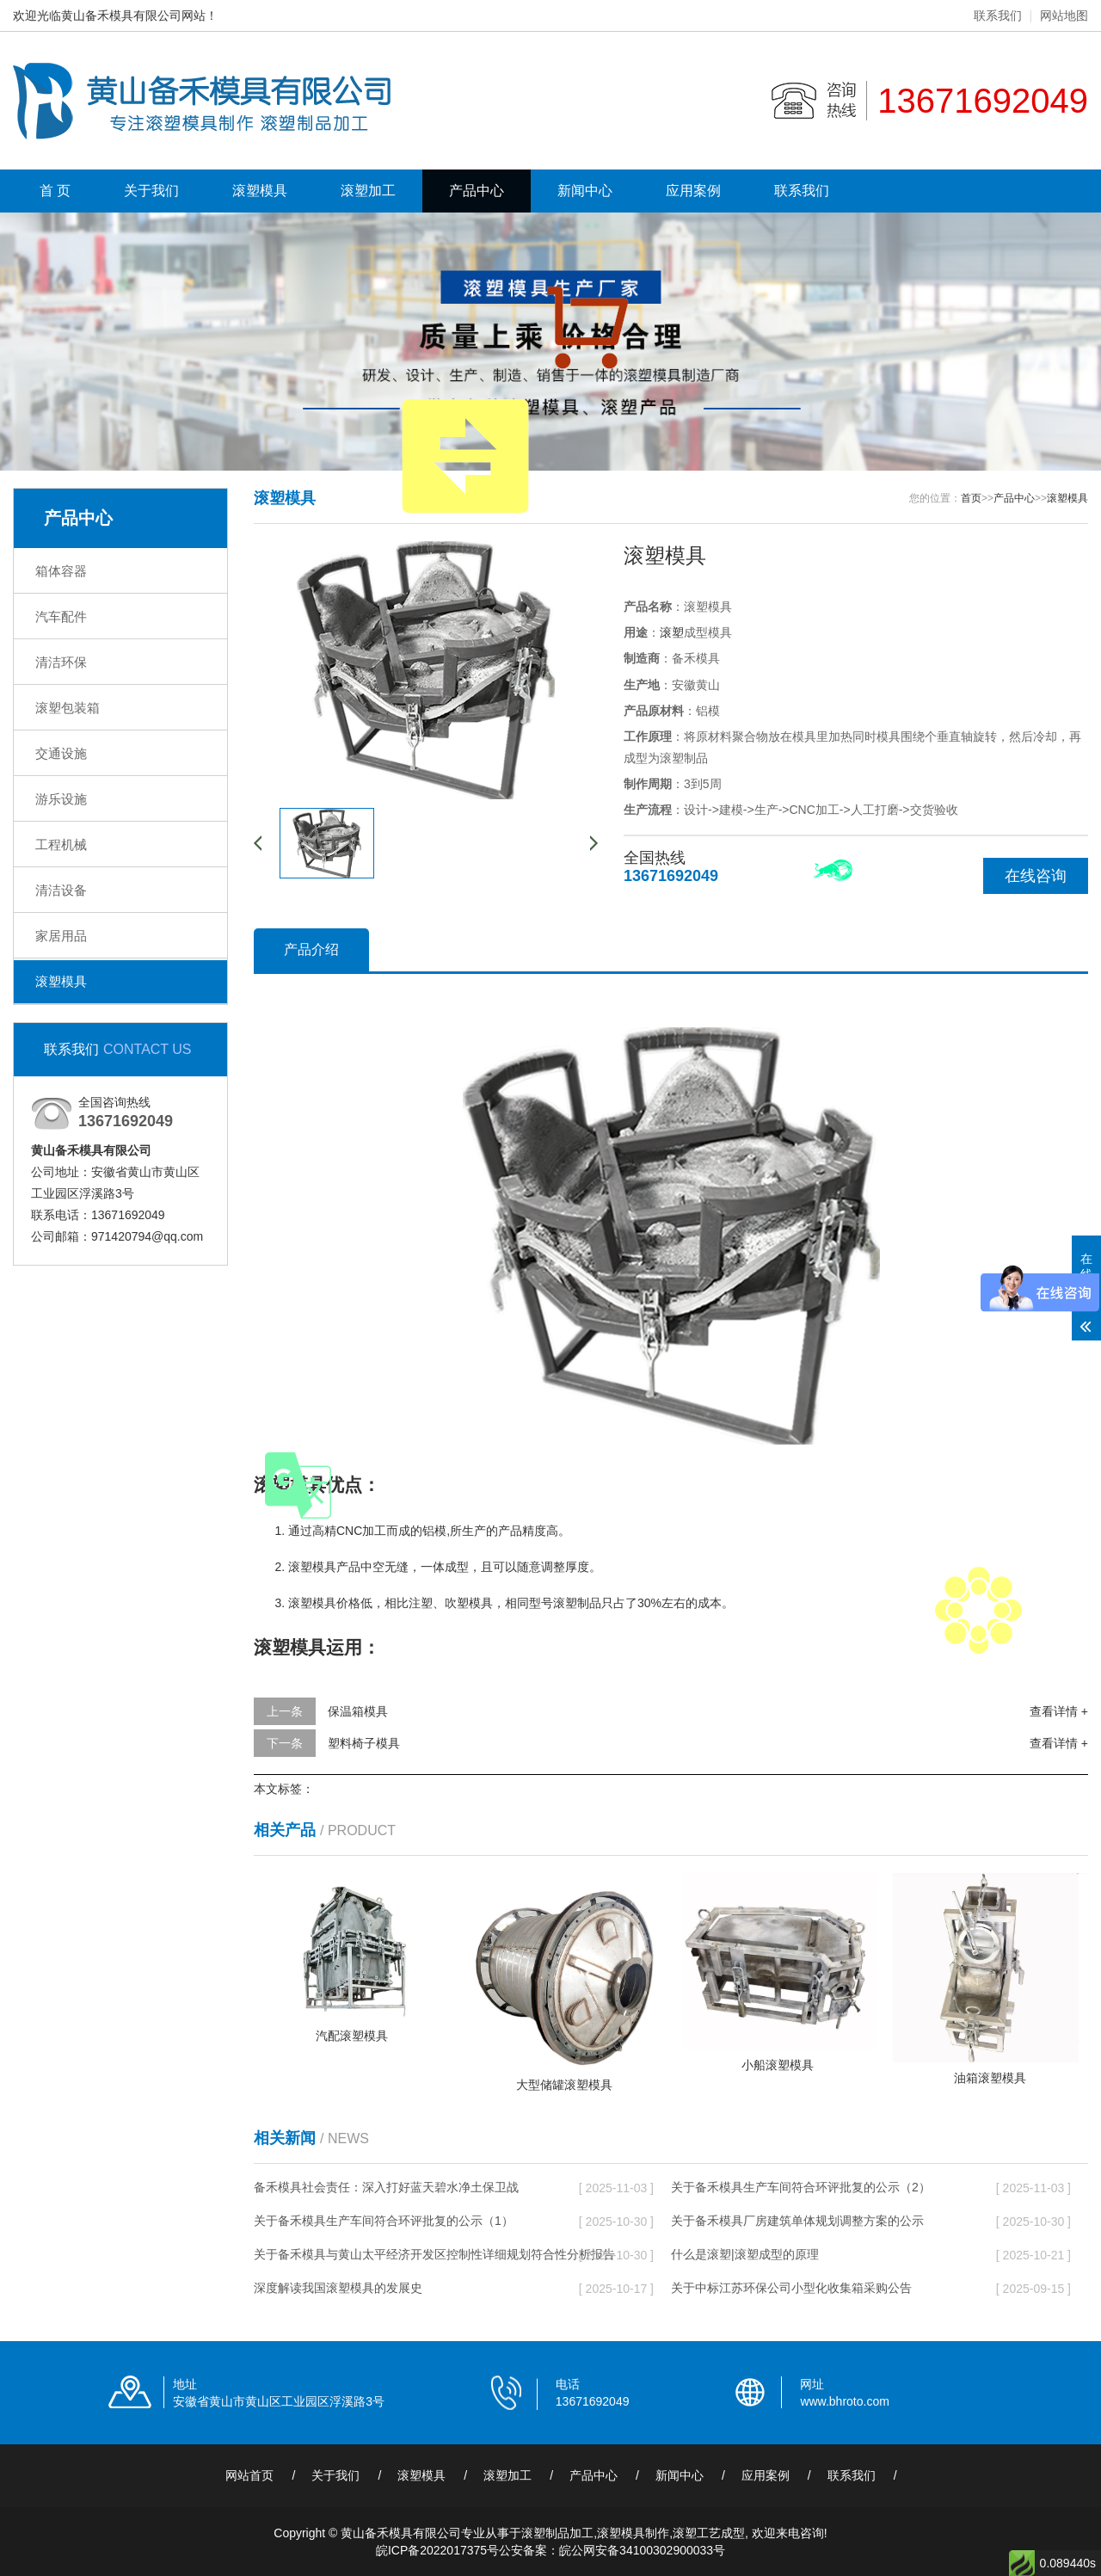 This screenshot has width=1101, height=2576. What do you see at coordinates (298, 1485) in the screenshot?
I see `open google translate` at bounding box center [298, 1485].